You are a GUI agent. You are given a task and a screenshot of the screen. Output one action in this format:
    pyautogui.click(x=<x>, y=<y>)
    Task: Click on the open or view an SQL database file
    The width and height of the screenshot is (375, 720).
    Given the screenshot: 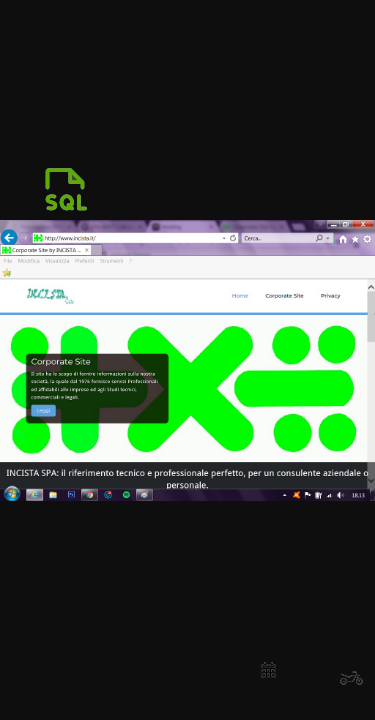 What is the action you would take?
    pyautogui.click(x=65, y=191)
    